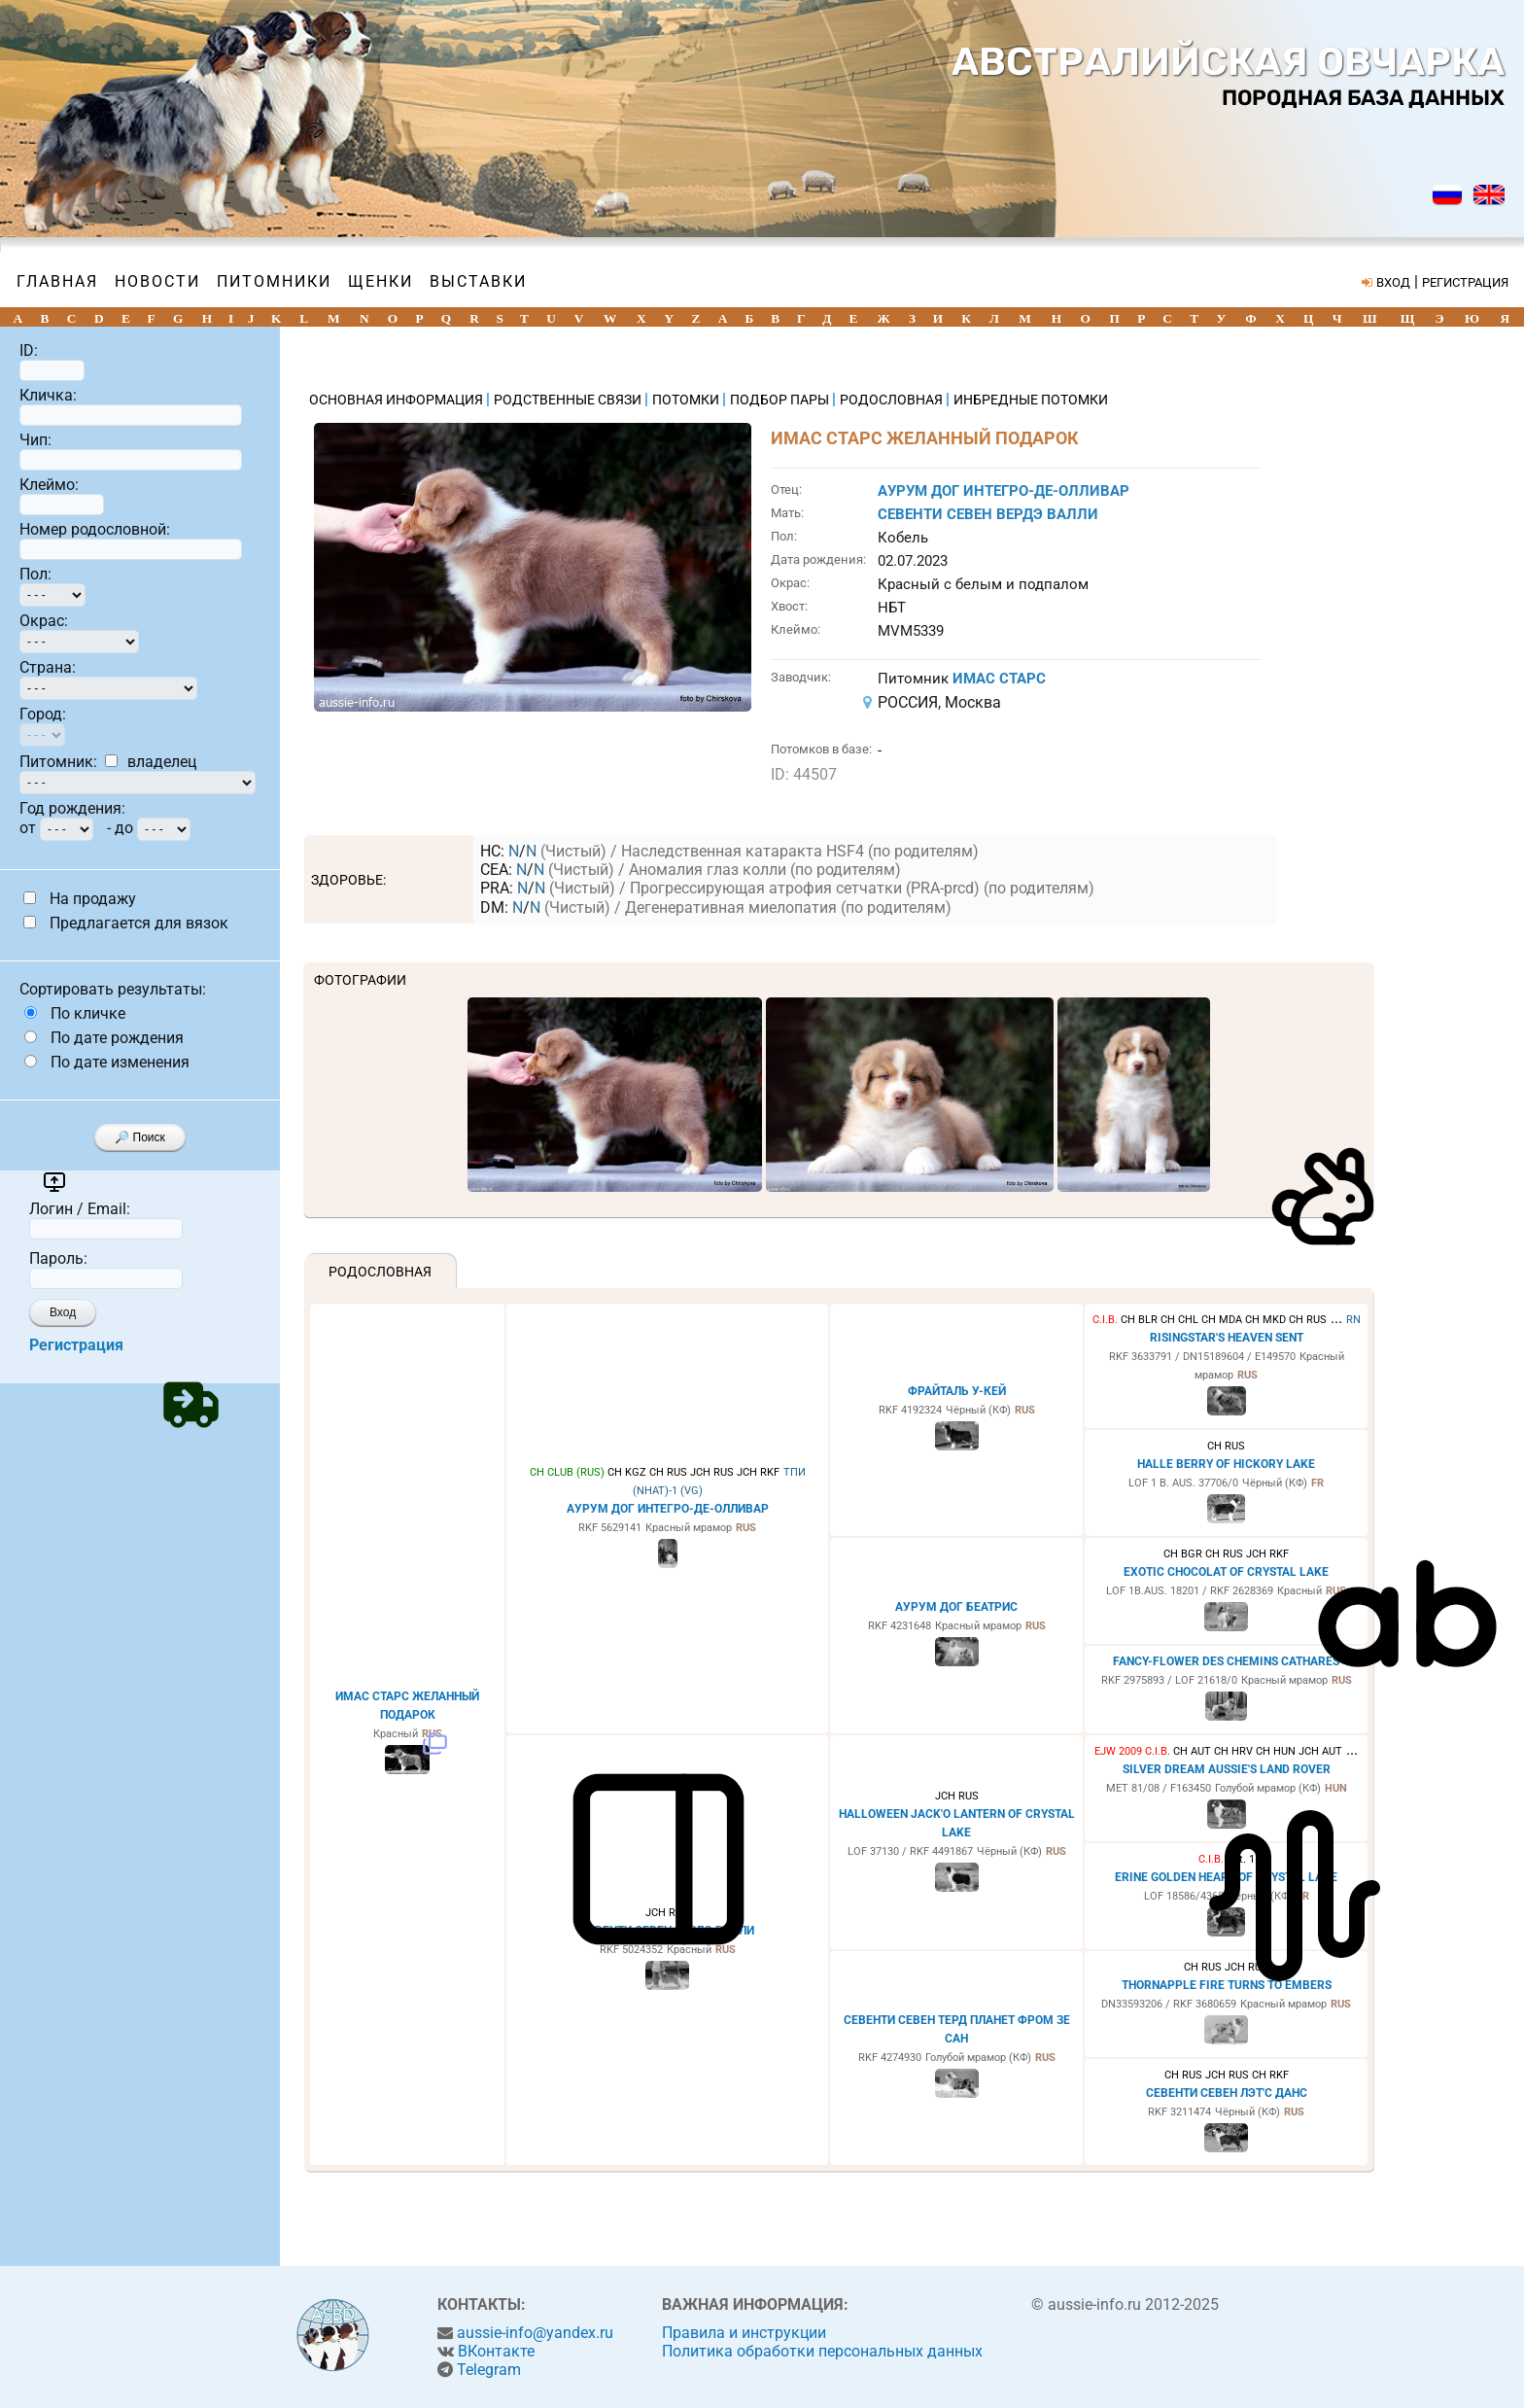  What do you see at coordinates (434, 1743) in the screenshot?
I see `view all folders` at bounding box center [434, 1743].